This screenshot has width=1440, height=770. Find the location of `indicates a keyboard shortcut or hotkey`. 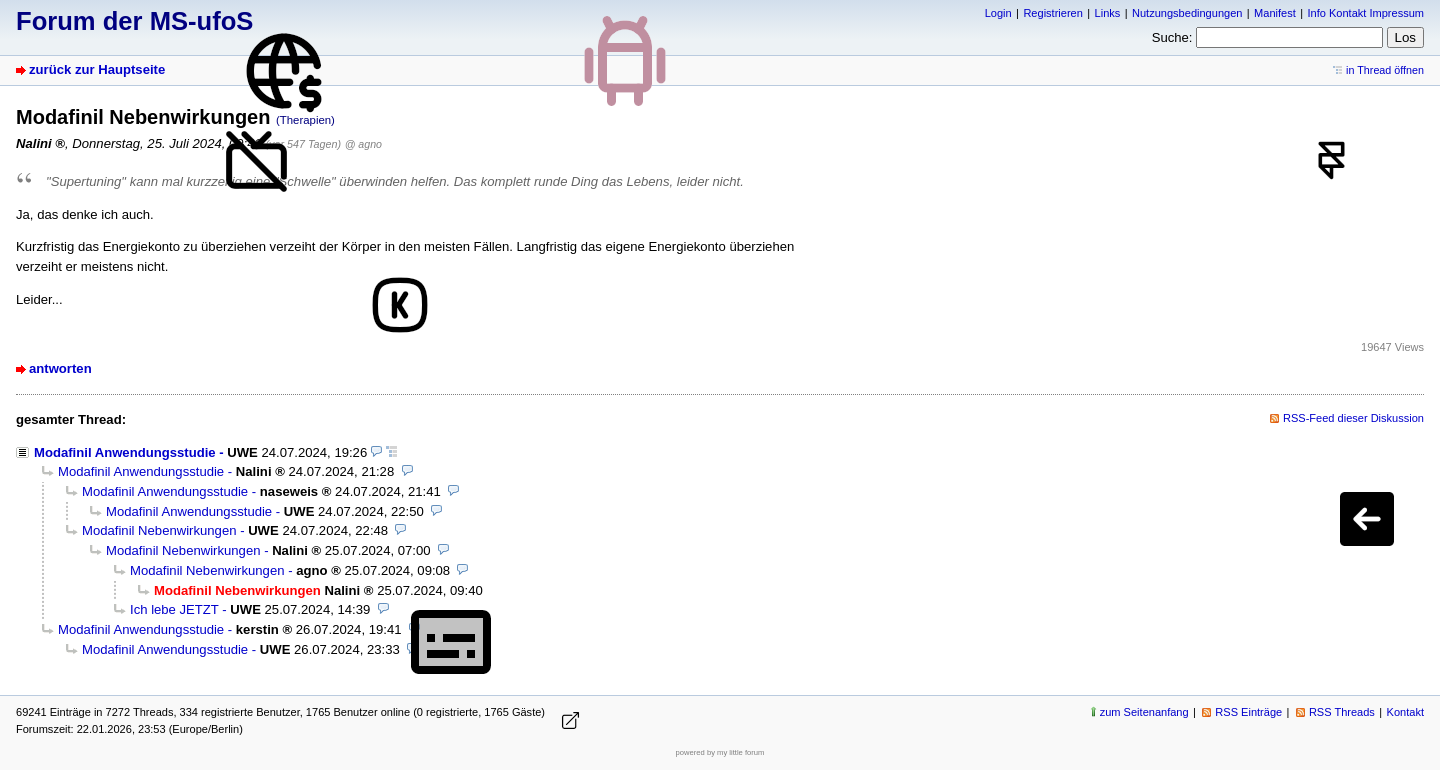

indicates a keyboard shortcut or hotkey is located at coordinates (400, 305).